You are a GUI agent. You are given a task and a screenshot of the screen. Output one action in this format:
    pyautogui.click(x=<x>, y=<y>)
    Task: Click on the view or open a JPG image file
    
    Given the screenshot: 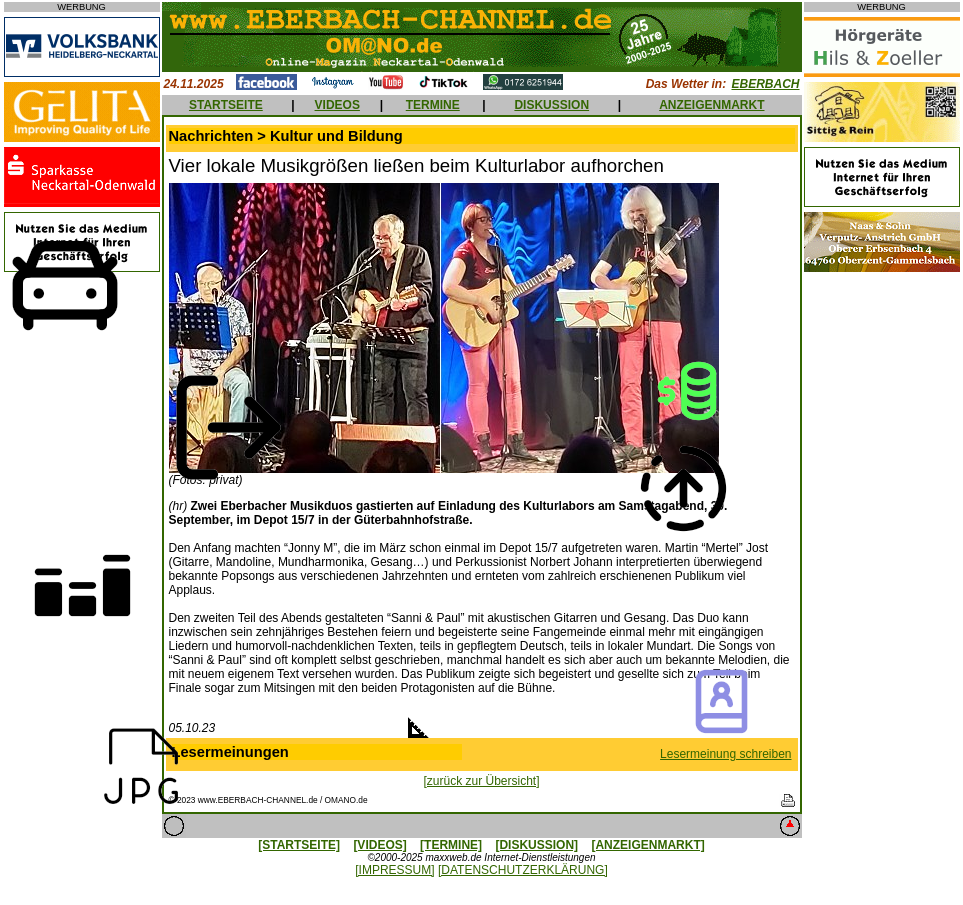 What is the action you would take?
    pyautogui.click(x=143, y=769)
    